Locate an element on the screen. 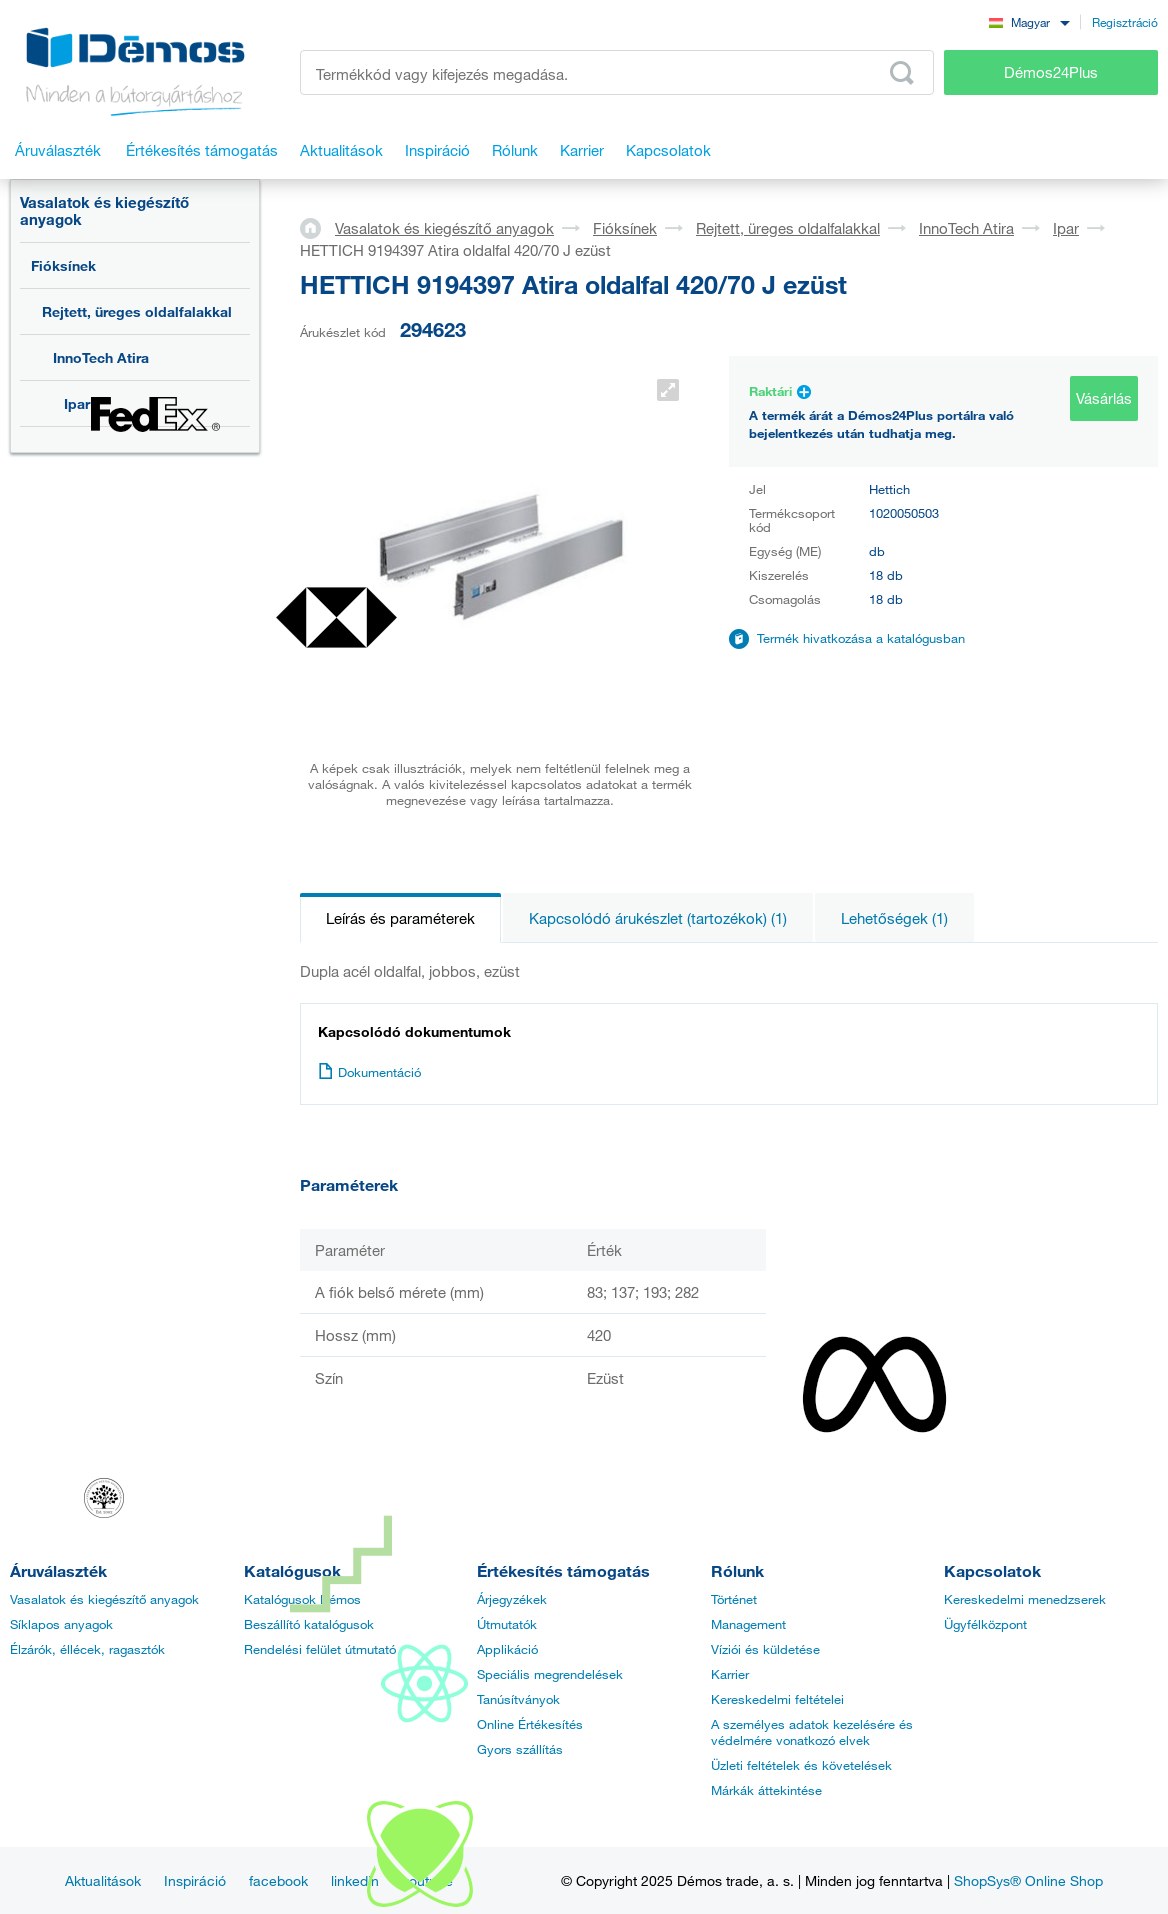  open the FutureLearn online learning platform is located at coordinates (341, 1564).